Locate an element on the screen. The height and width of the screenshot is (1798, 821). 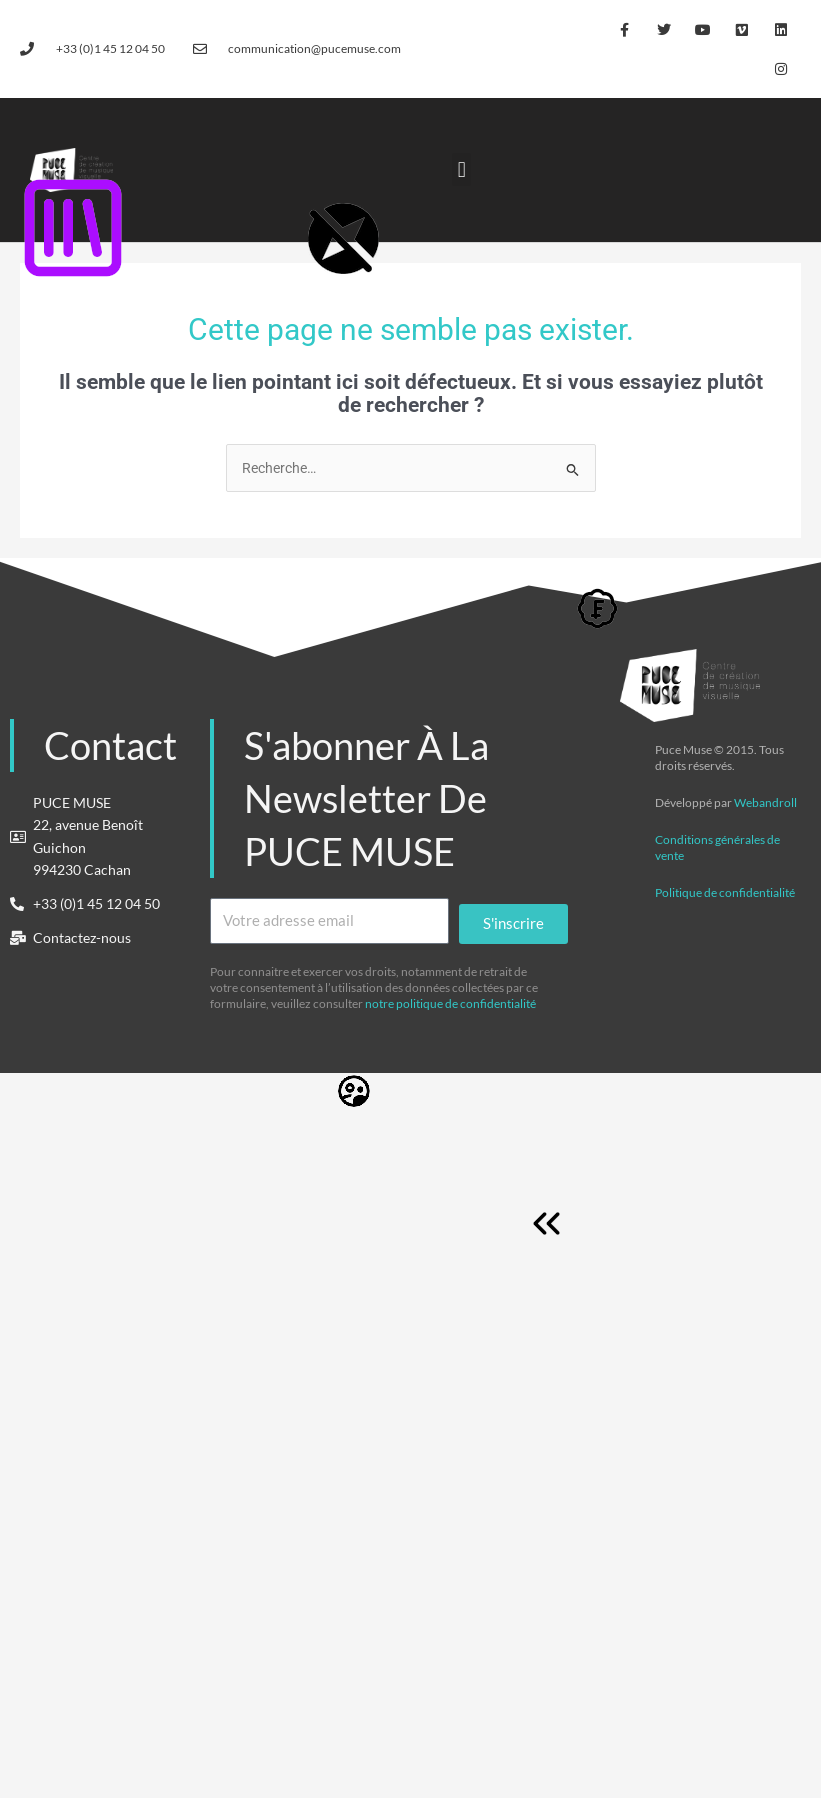
access your media library is located at coordinates (73, 228).